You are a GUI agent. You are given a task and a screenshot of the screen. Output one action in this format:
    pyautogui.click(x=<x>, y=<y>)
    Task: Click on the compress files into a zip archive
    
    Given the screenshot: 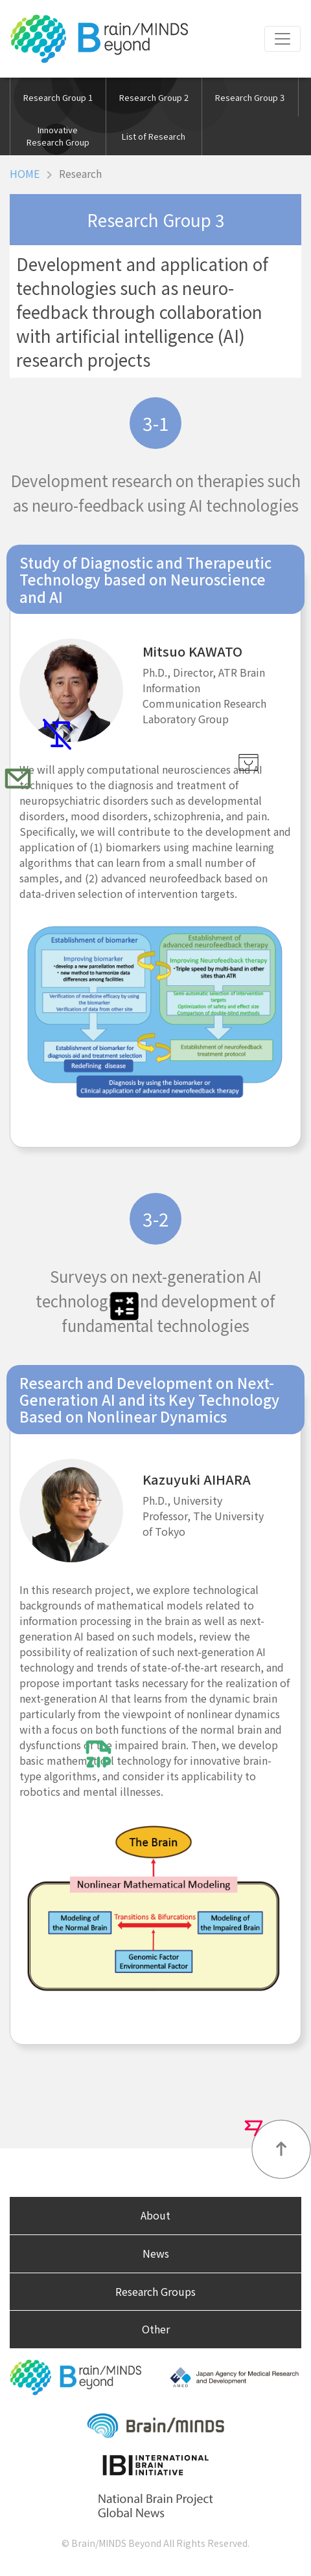 What is the action you would take?
    pyautogui.click(x=98, y=1755)
    